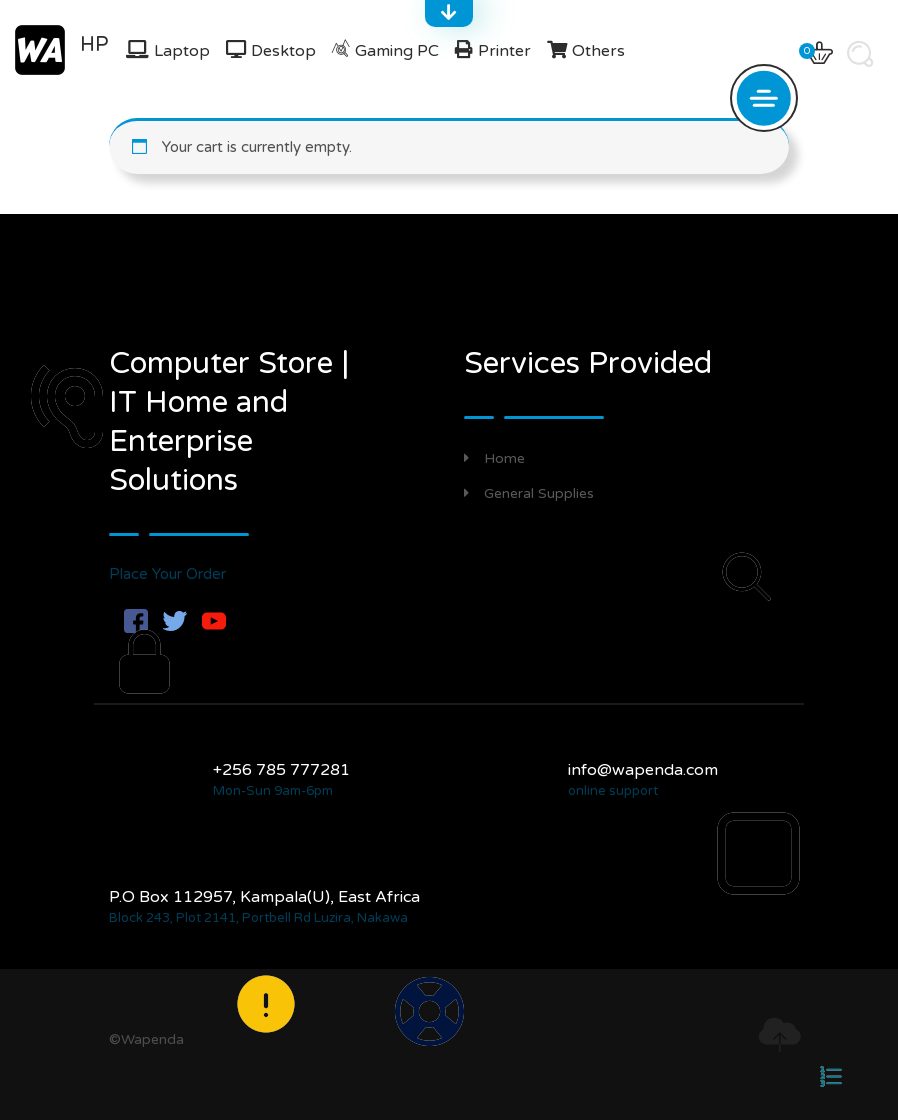  Describe the element at coordinates (831, 1076) in the screenshot. I see `format text as a numbered list` at that location.